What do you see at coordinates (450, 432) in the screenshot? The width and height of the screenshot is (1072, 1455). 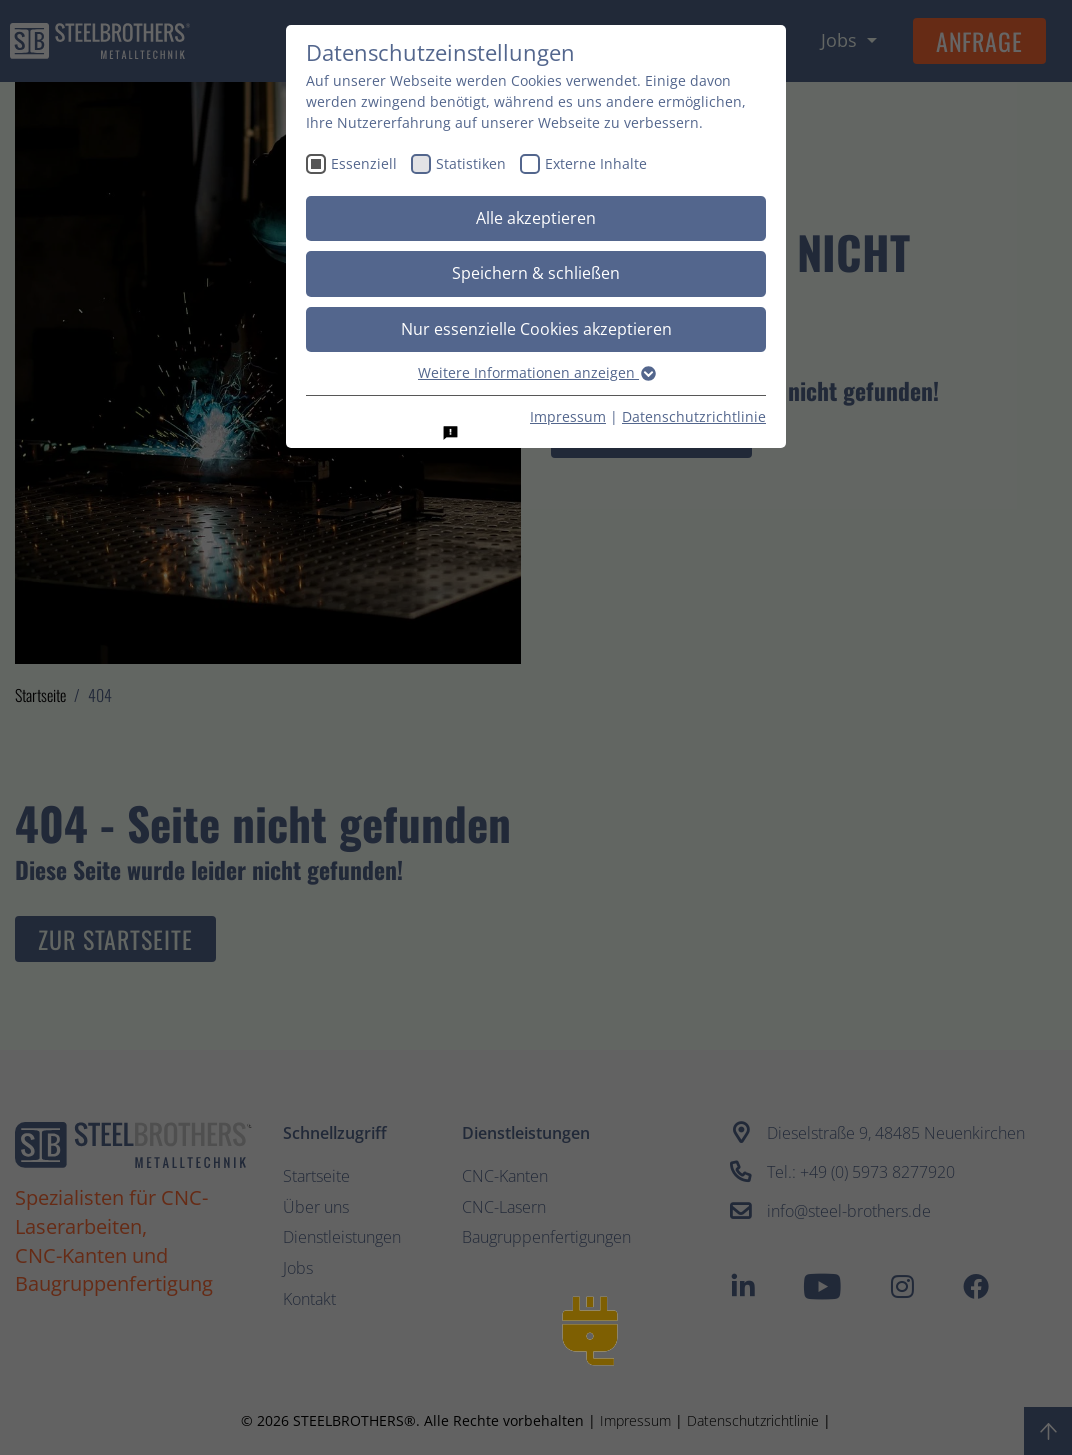 I see `submit feedback or report an issue` at bounding box center [450, 432].